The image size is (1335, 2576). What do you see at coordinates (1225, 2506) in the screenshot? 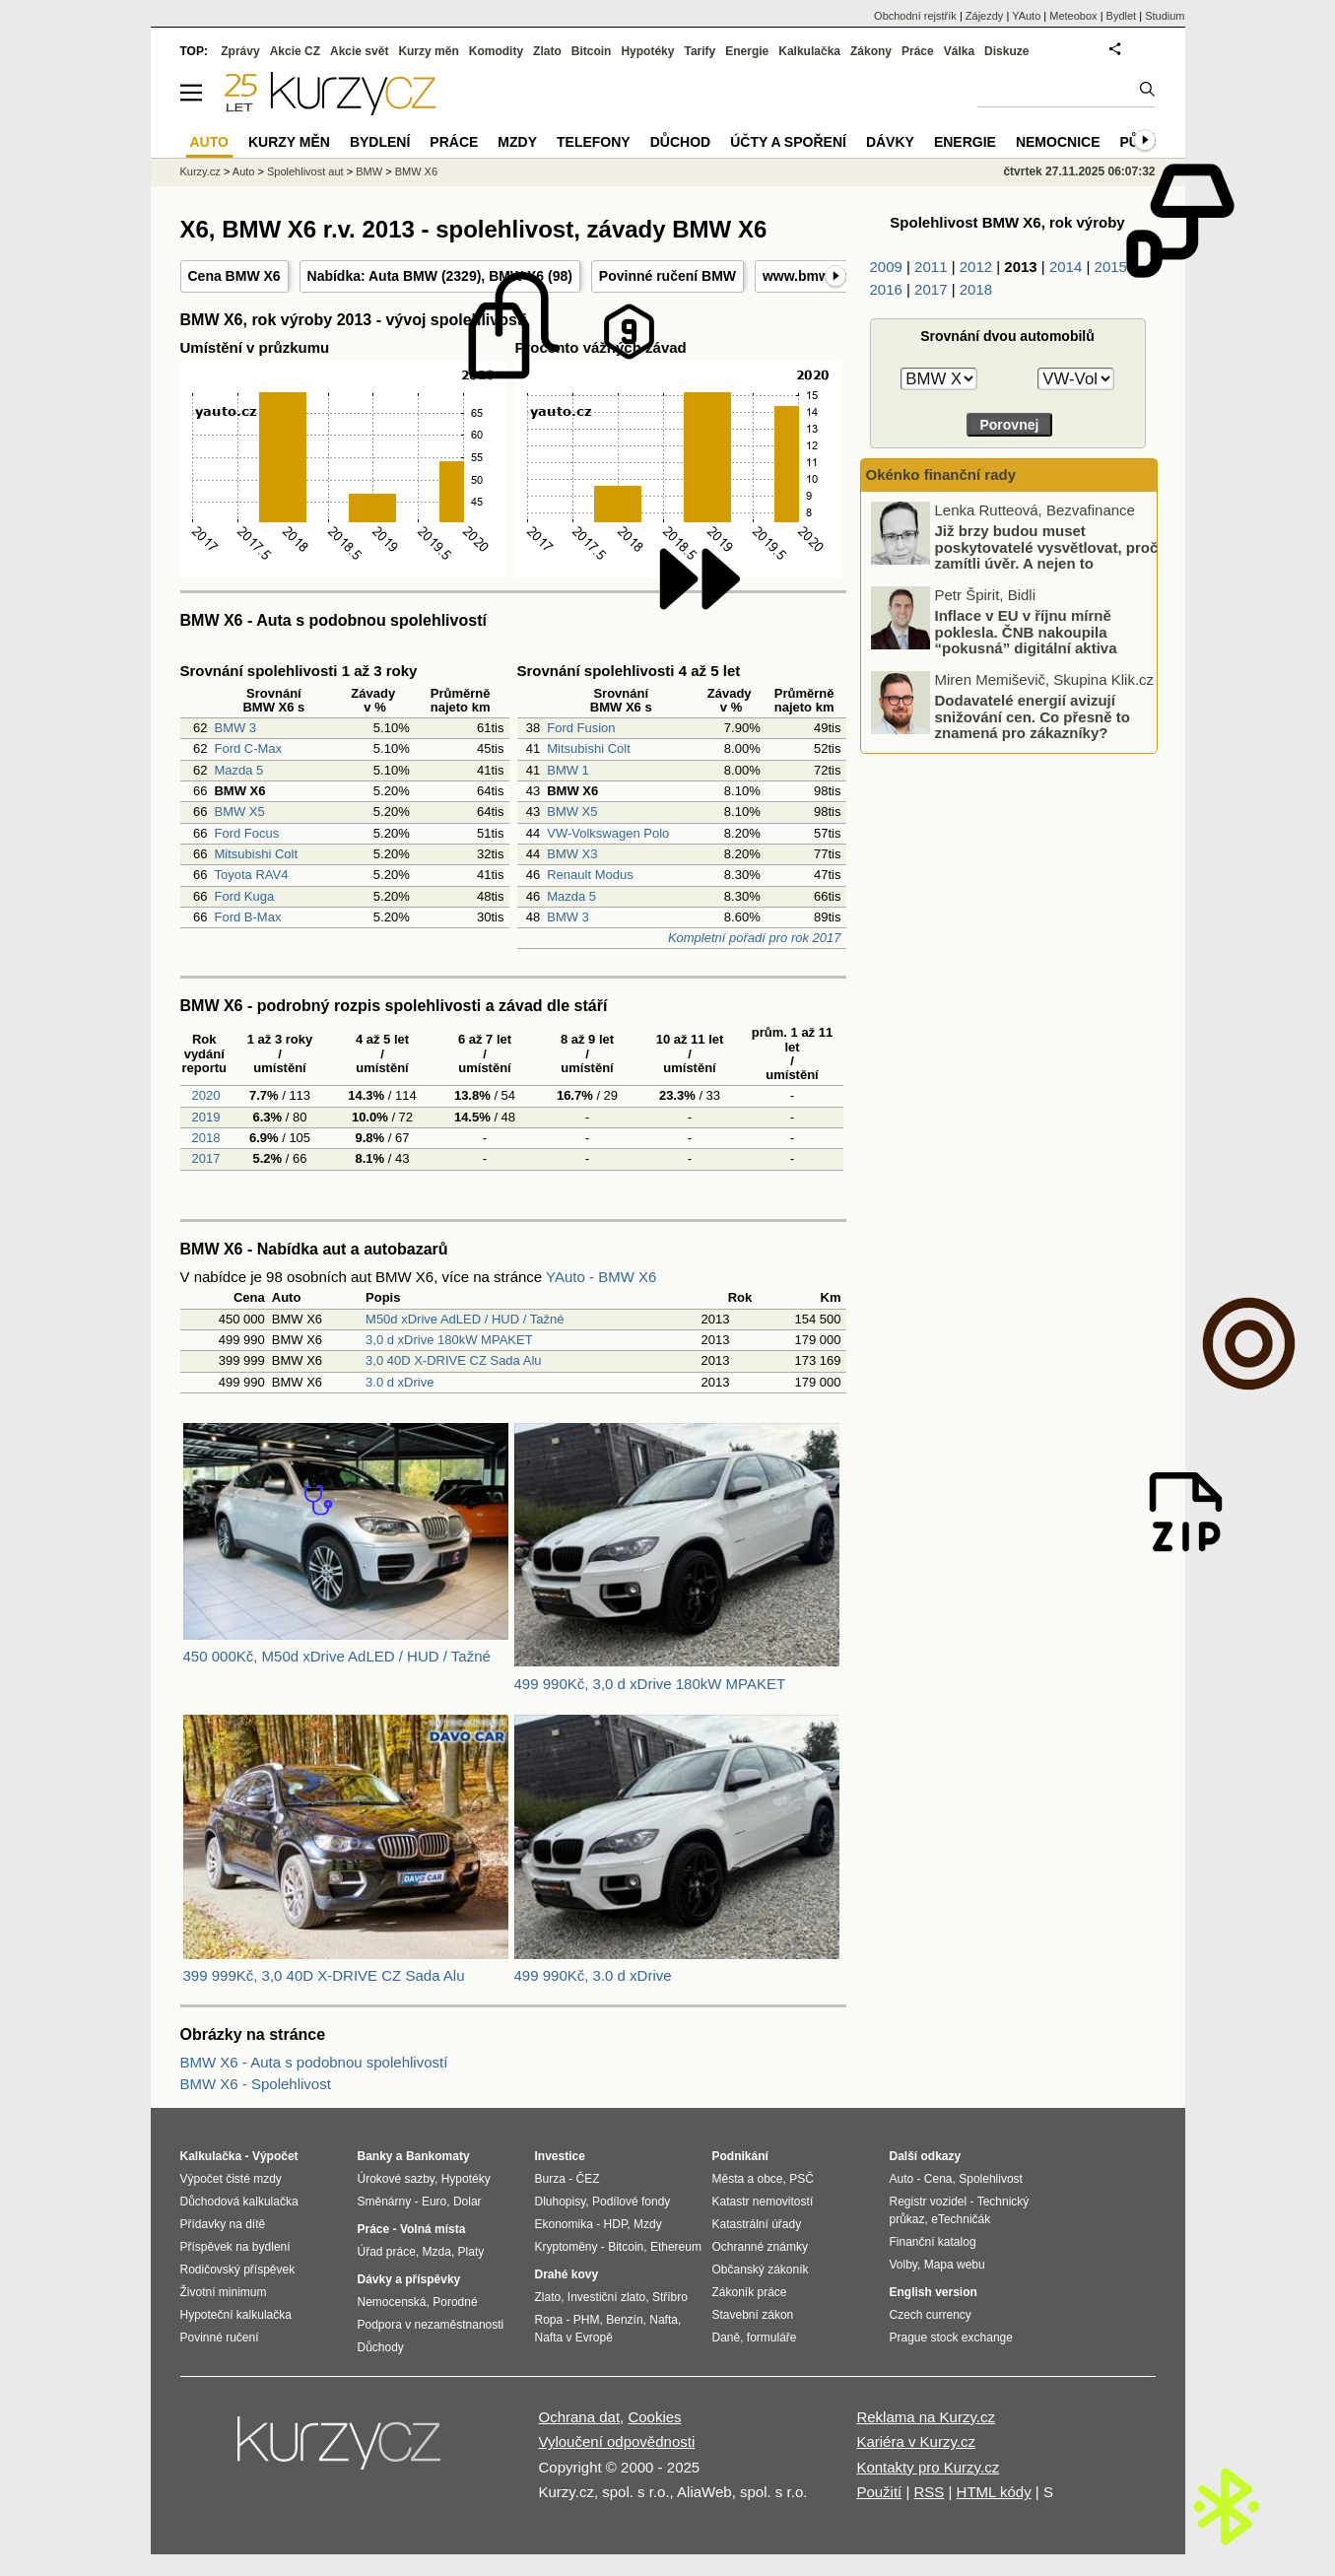
I see `indicates bluetooth is connected to a device` at bounding box center [1225, 2506].